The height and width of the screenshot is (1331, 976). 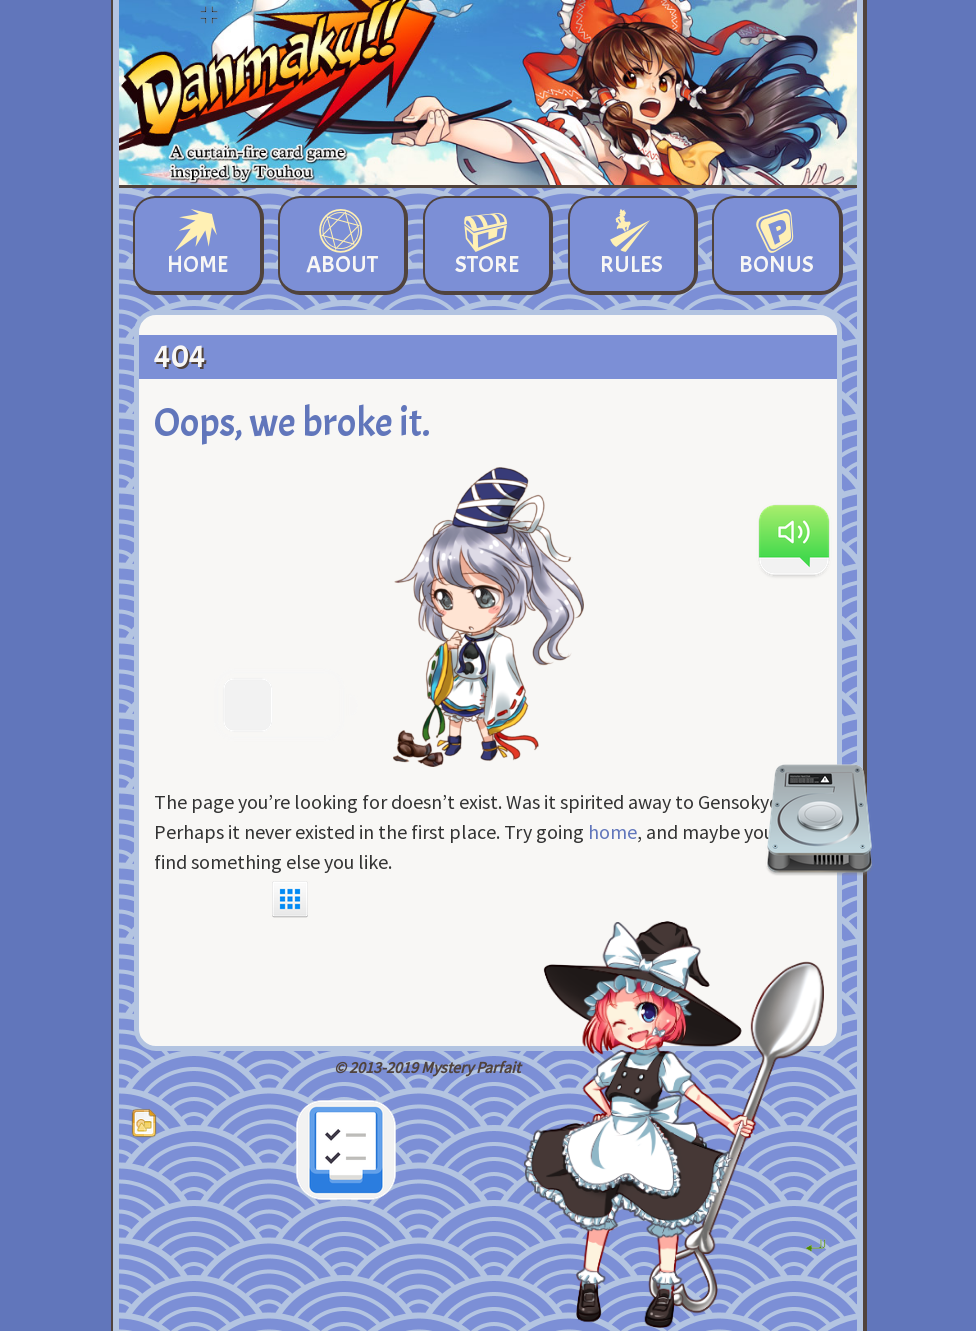 What do you see at coordinates (286, 705) in the screenshot?
I see `indicates battery level at 40%` at bounding box center [286, 705].